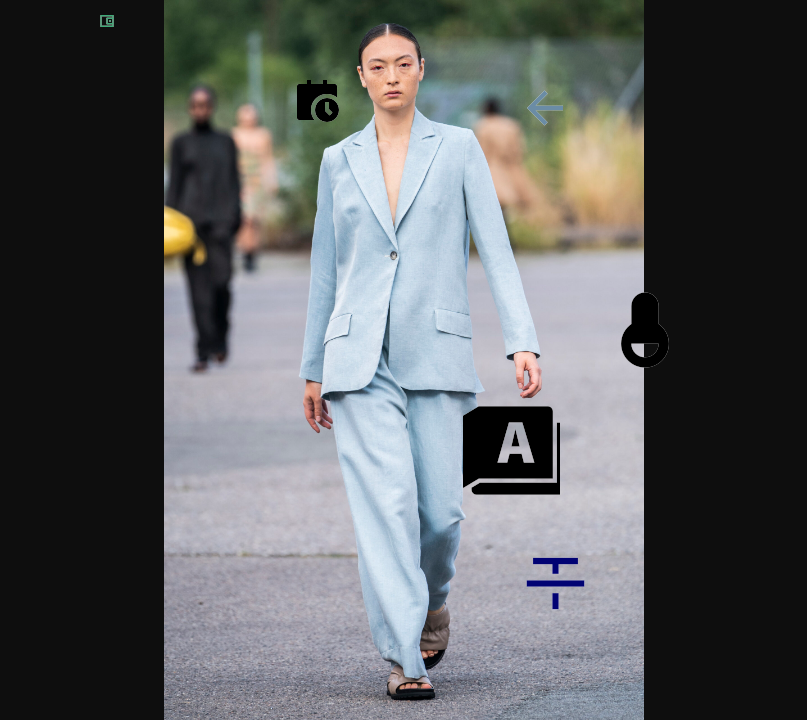 This screenshot has height=720, width=807. What do you see at coordinates (555, 583) in the screenshot?
I see `apply strikethrough formatting to selected text` at bounding box center [555, 583].